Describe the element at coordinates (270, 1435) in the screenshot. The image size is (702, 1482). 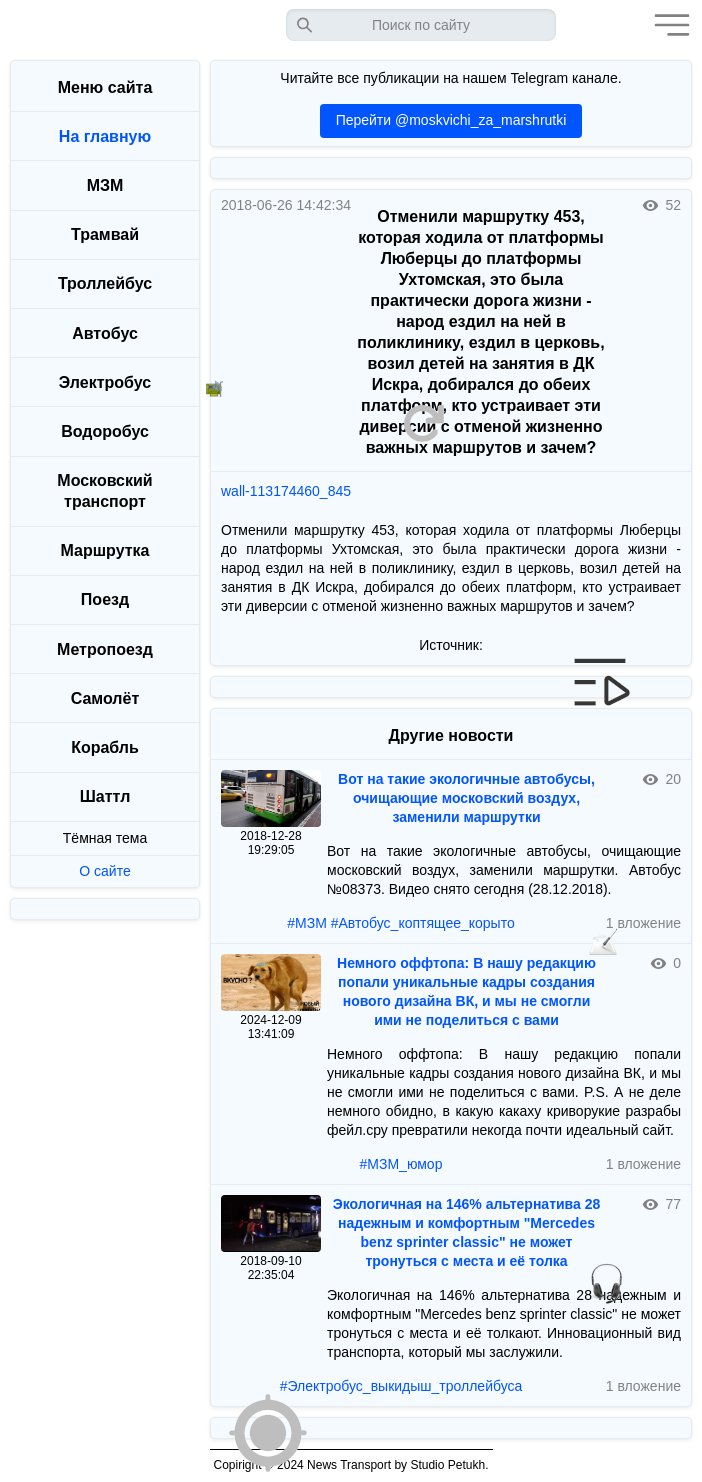
I see `find my current location on the map` at that location.